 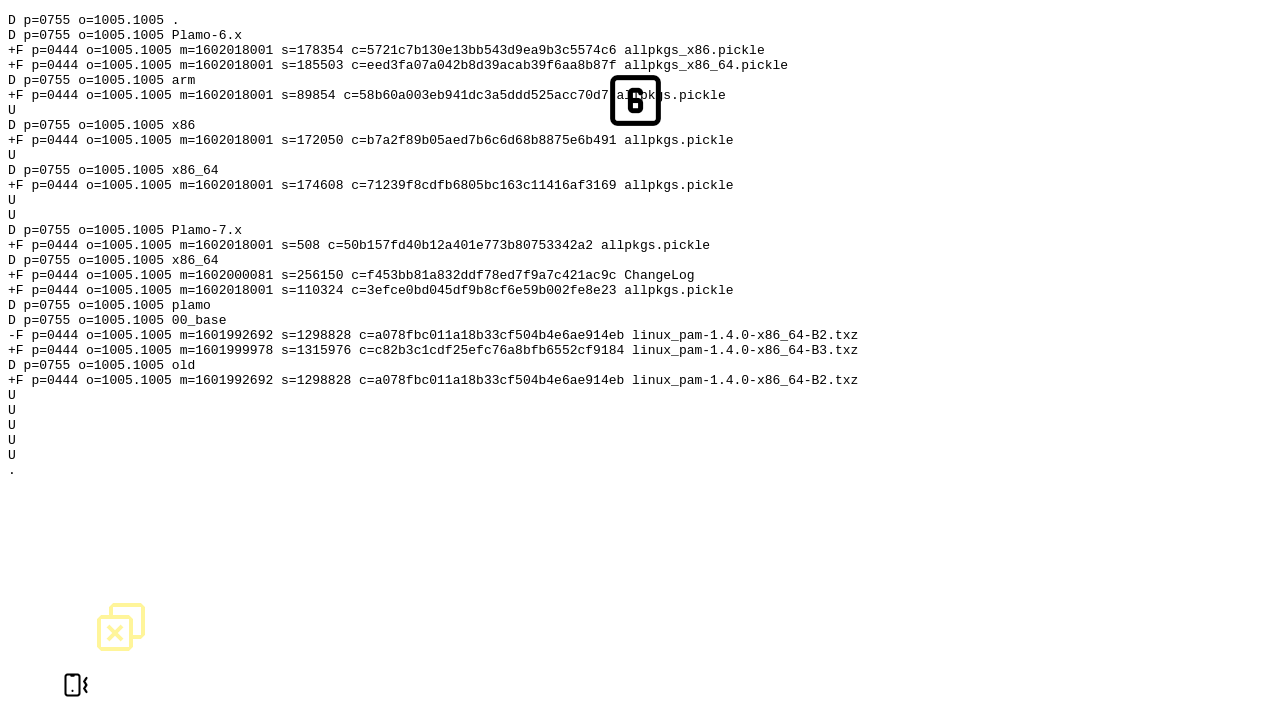 What do you see at coordinates (121, 627) in the screenshot?
I see `close all open tabs or windows` at bounding box center [121, 627].